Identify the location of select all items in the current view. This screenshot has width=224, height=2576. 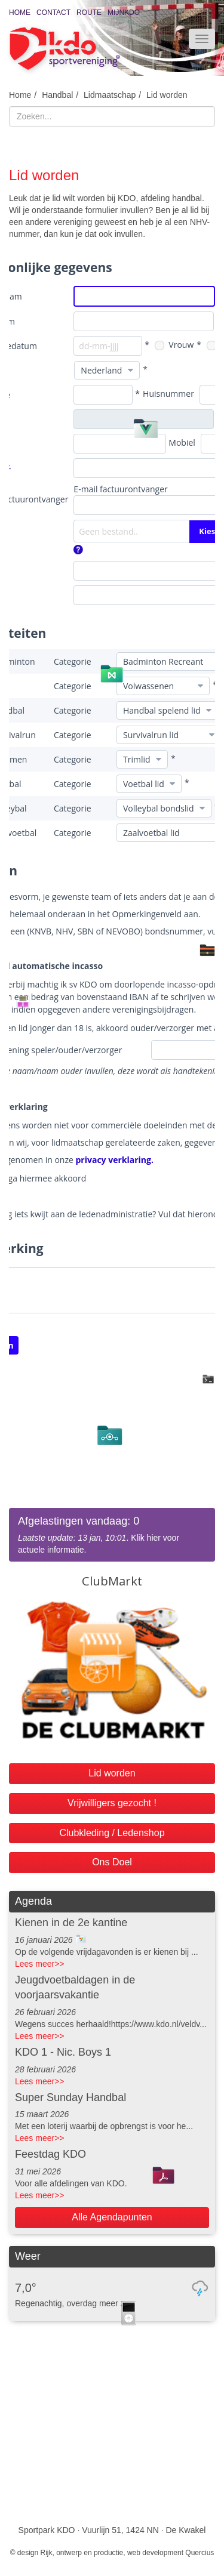
(23, 1001).